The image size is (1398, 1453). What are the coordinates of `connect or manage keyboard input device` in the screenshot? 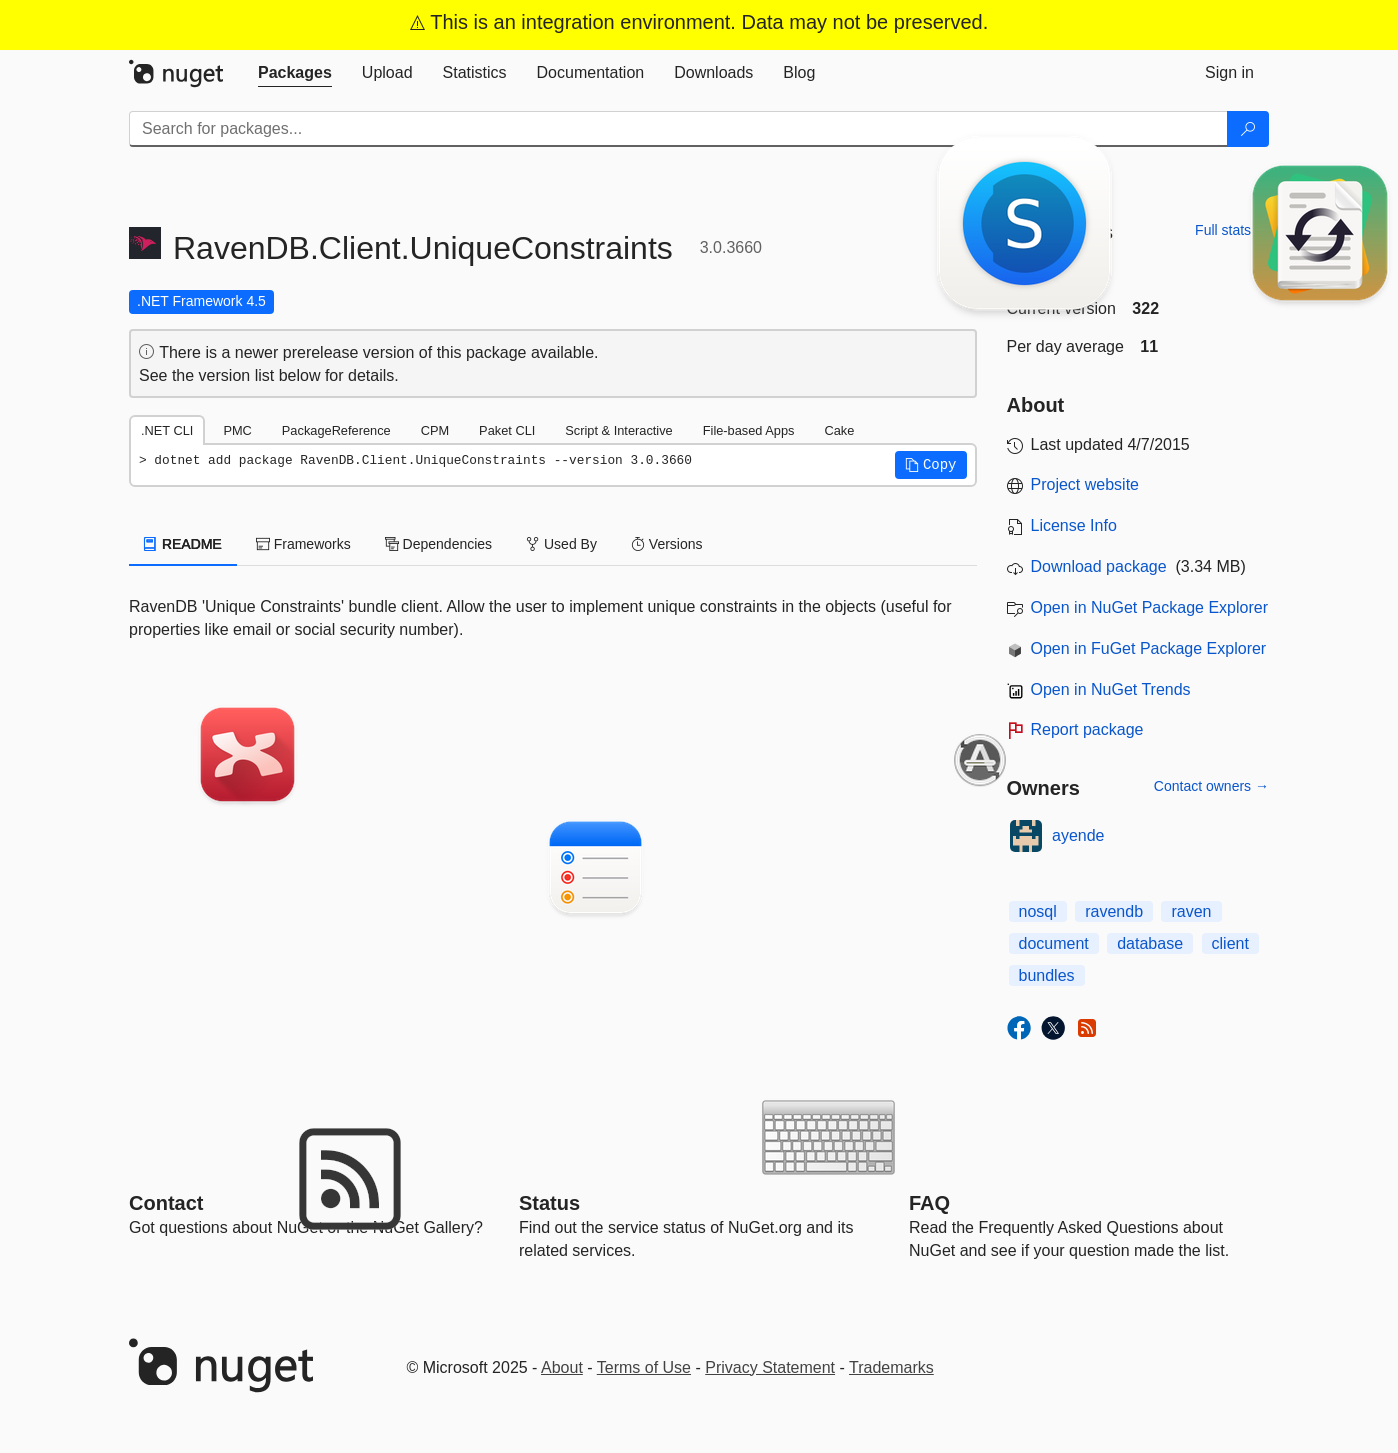 It's located at (828, 1137).